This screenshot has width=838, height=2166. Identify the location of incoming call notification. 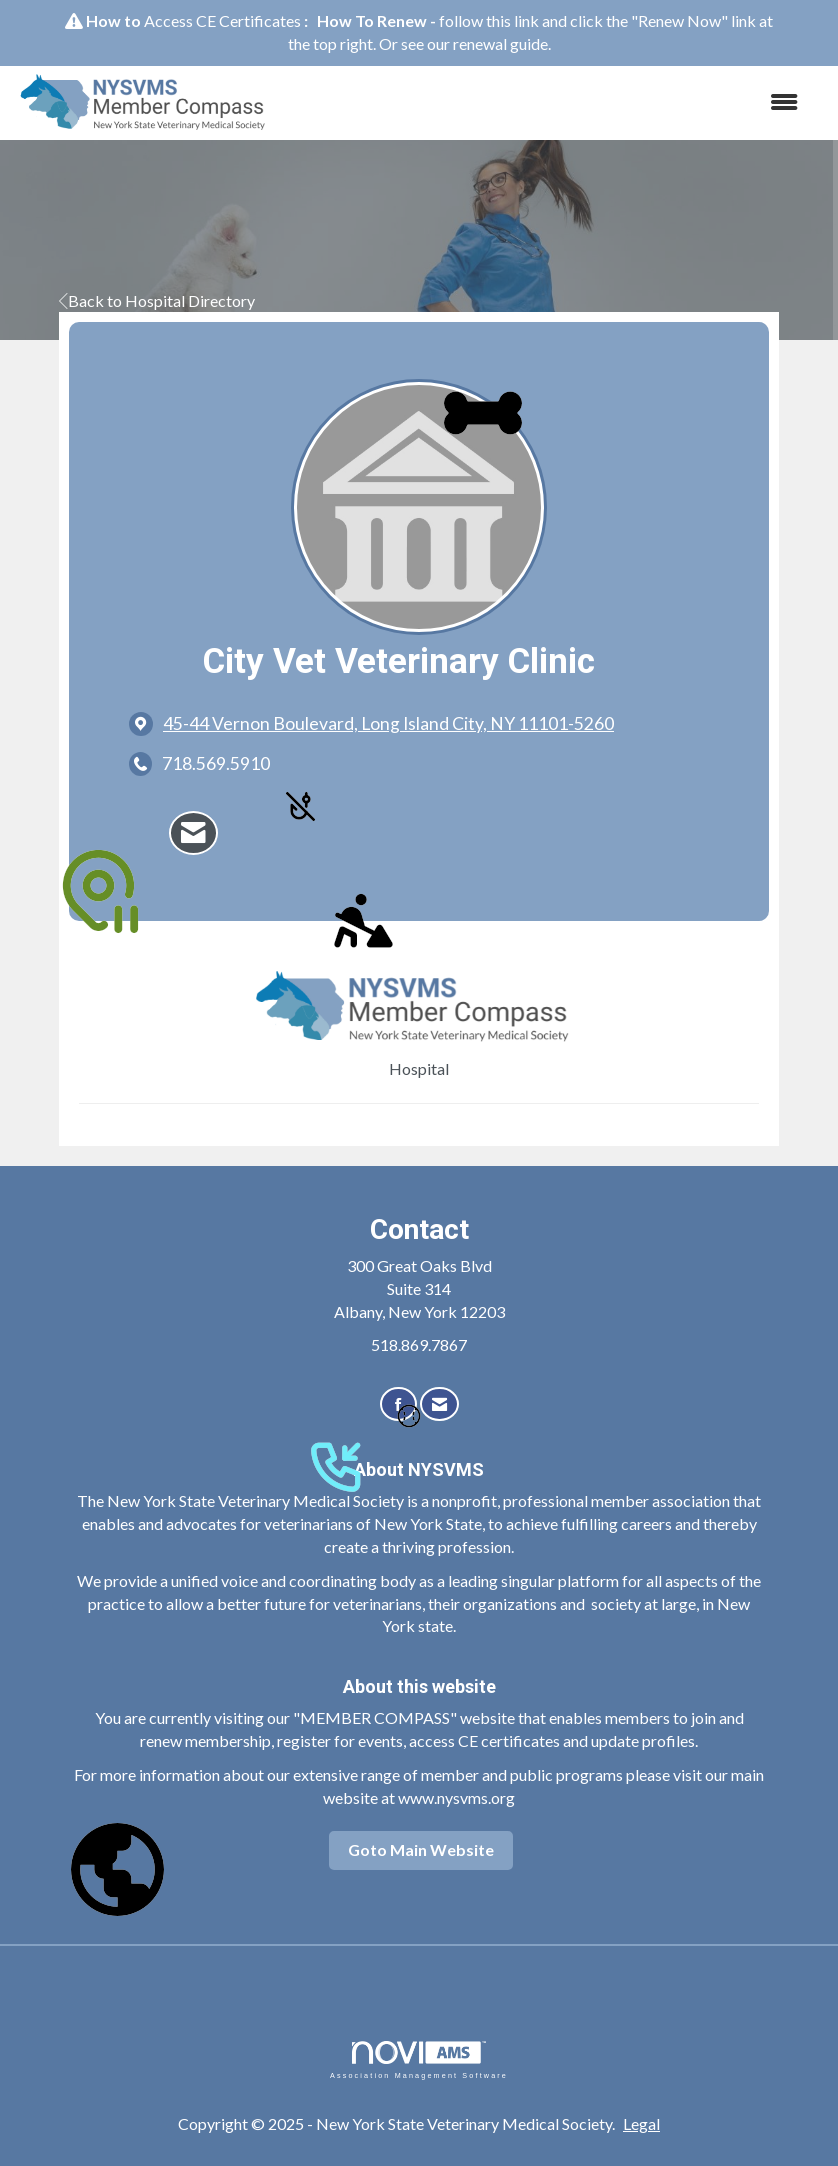
(337, 1466).